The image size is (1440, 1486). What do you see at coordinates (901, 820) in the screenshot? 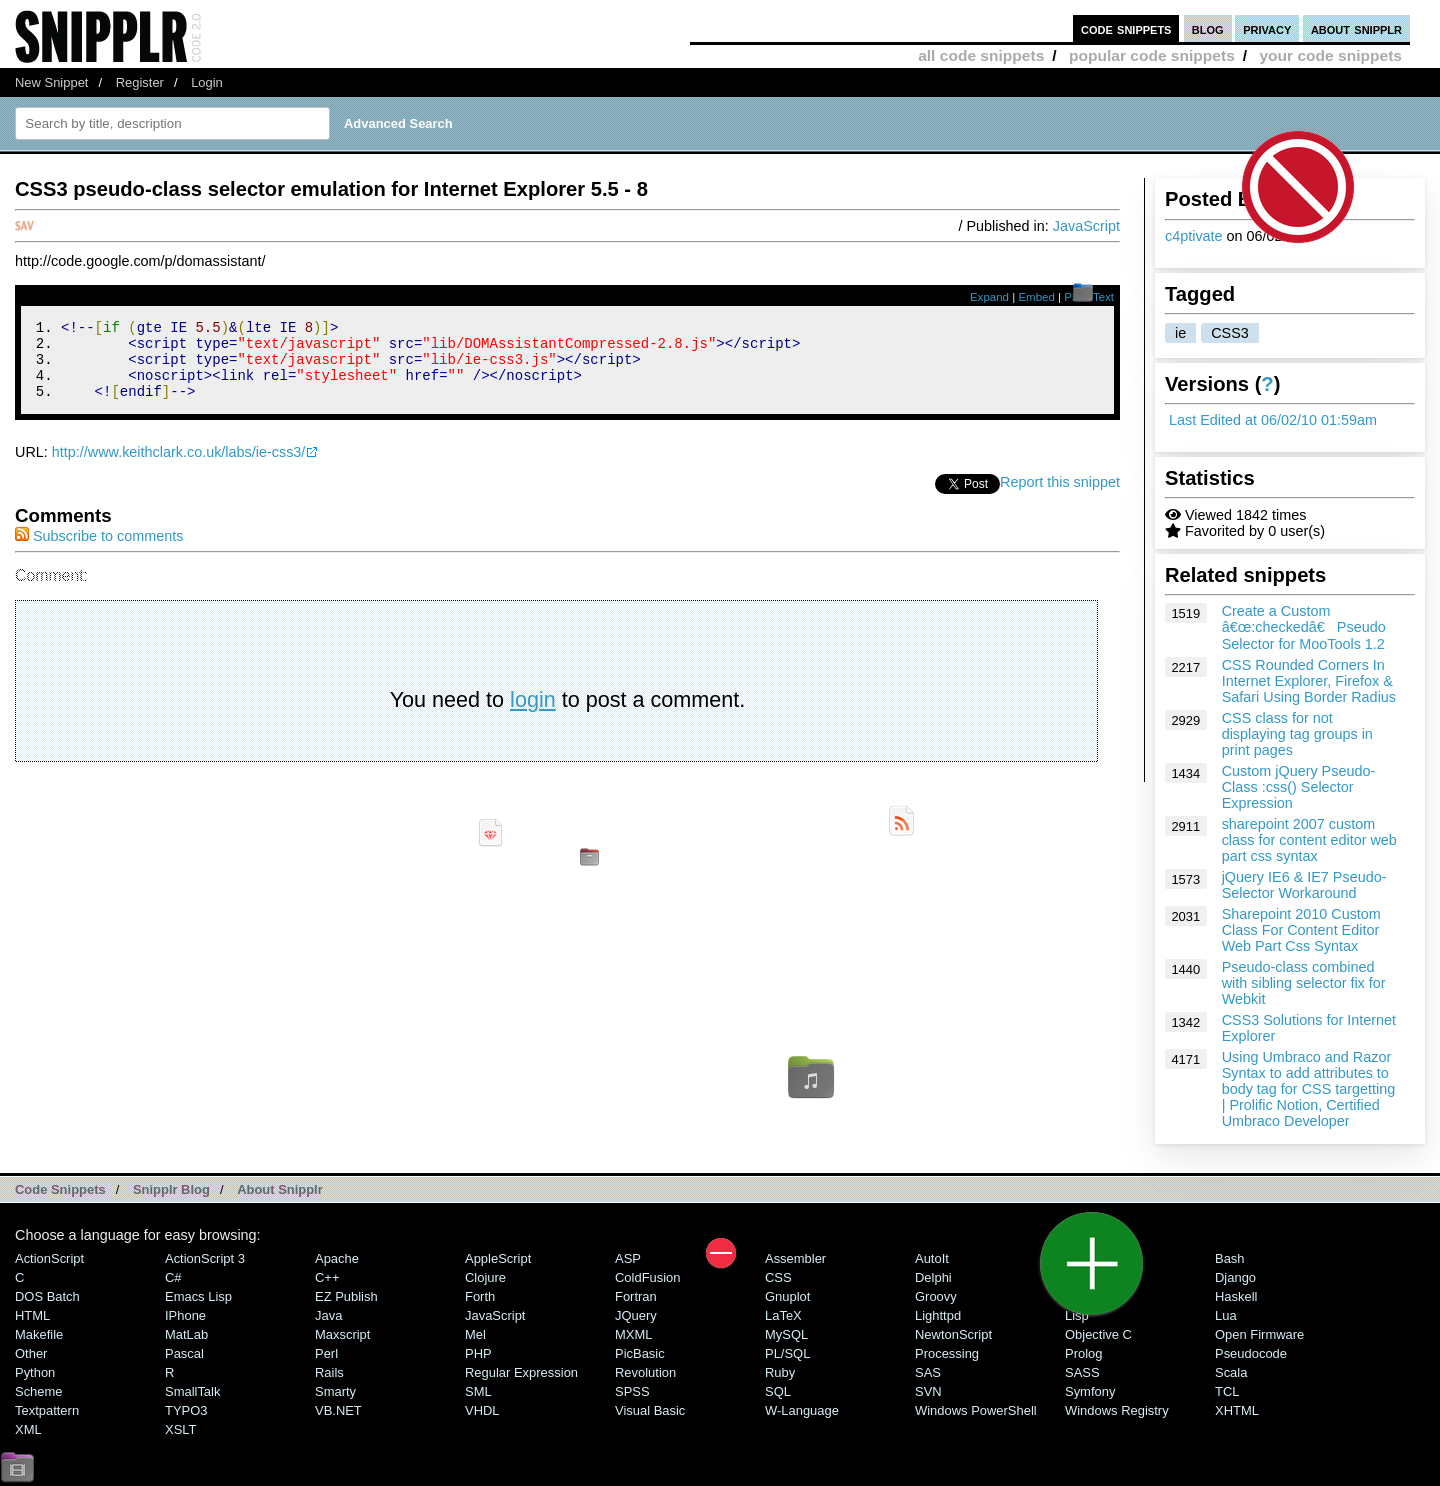
I see `an RSS feed file or subscription document` at bounding box center [901, 820].